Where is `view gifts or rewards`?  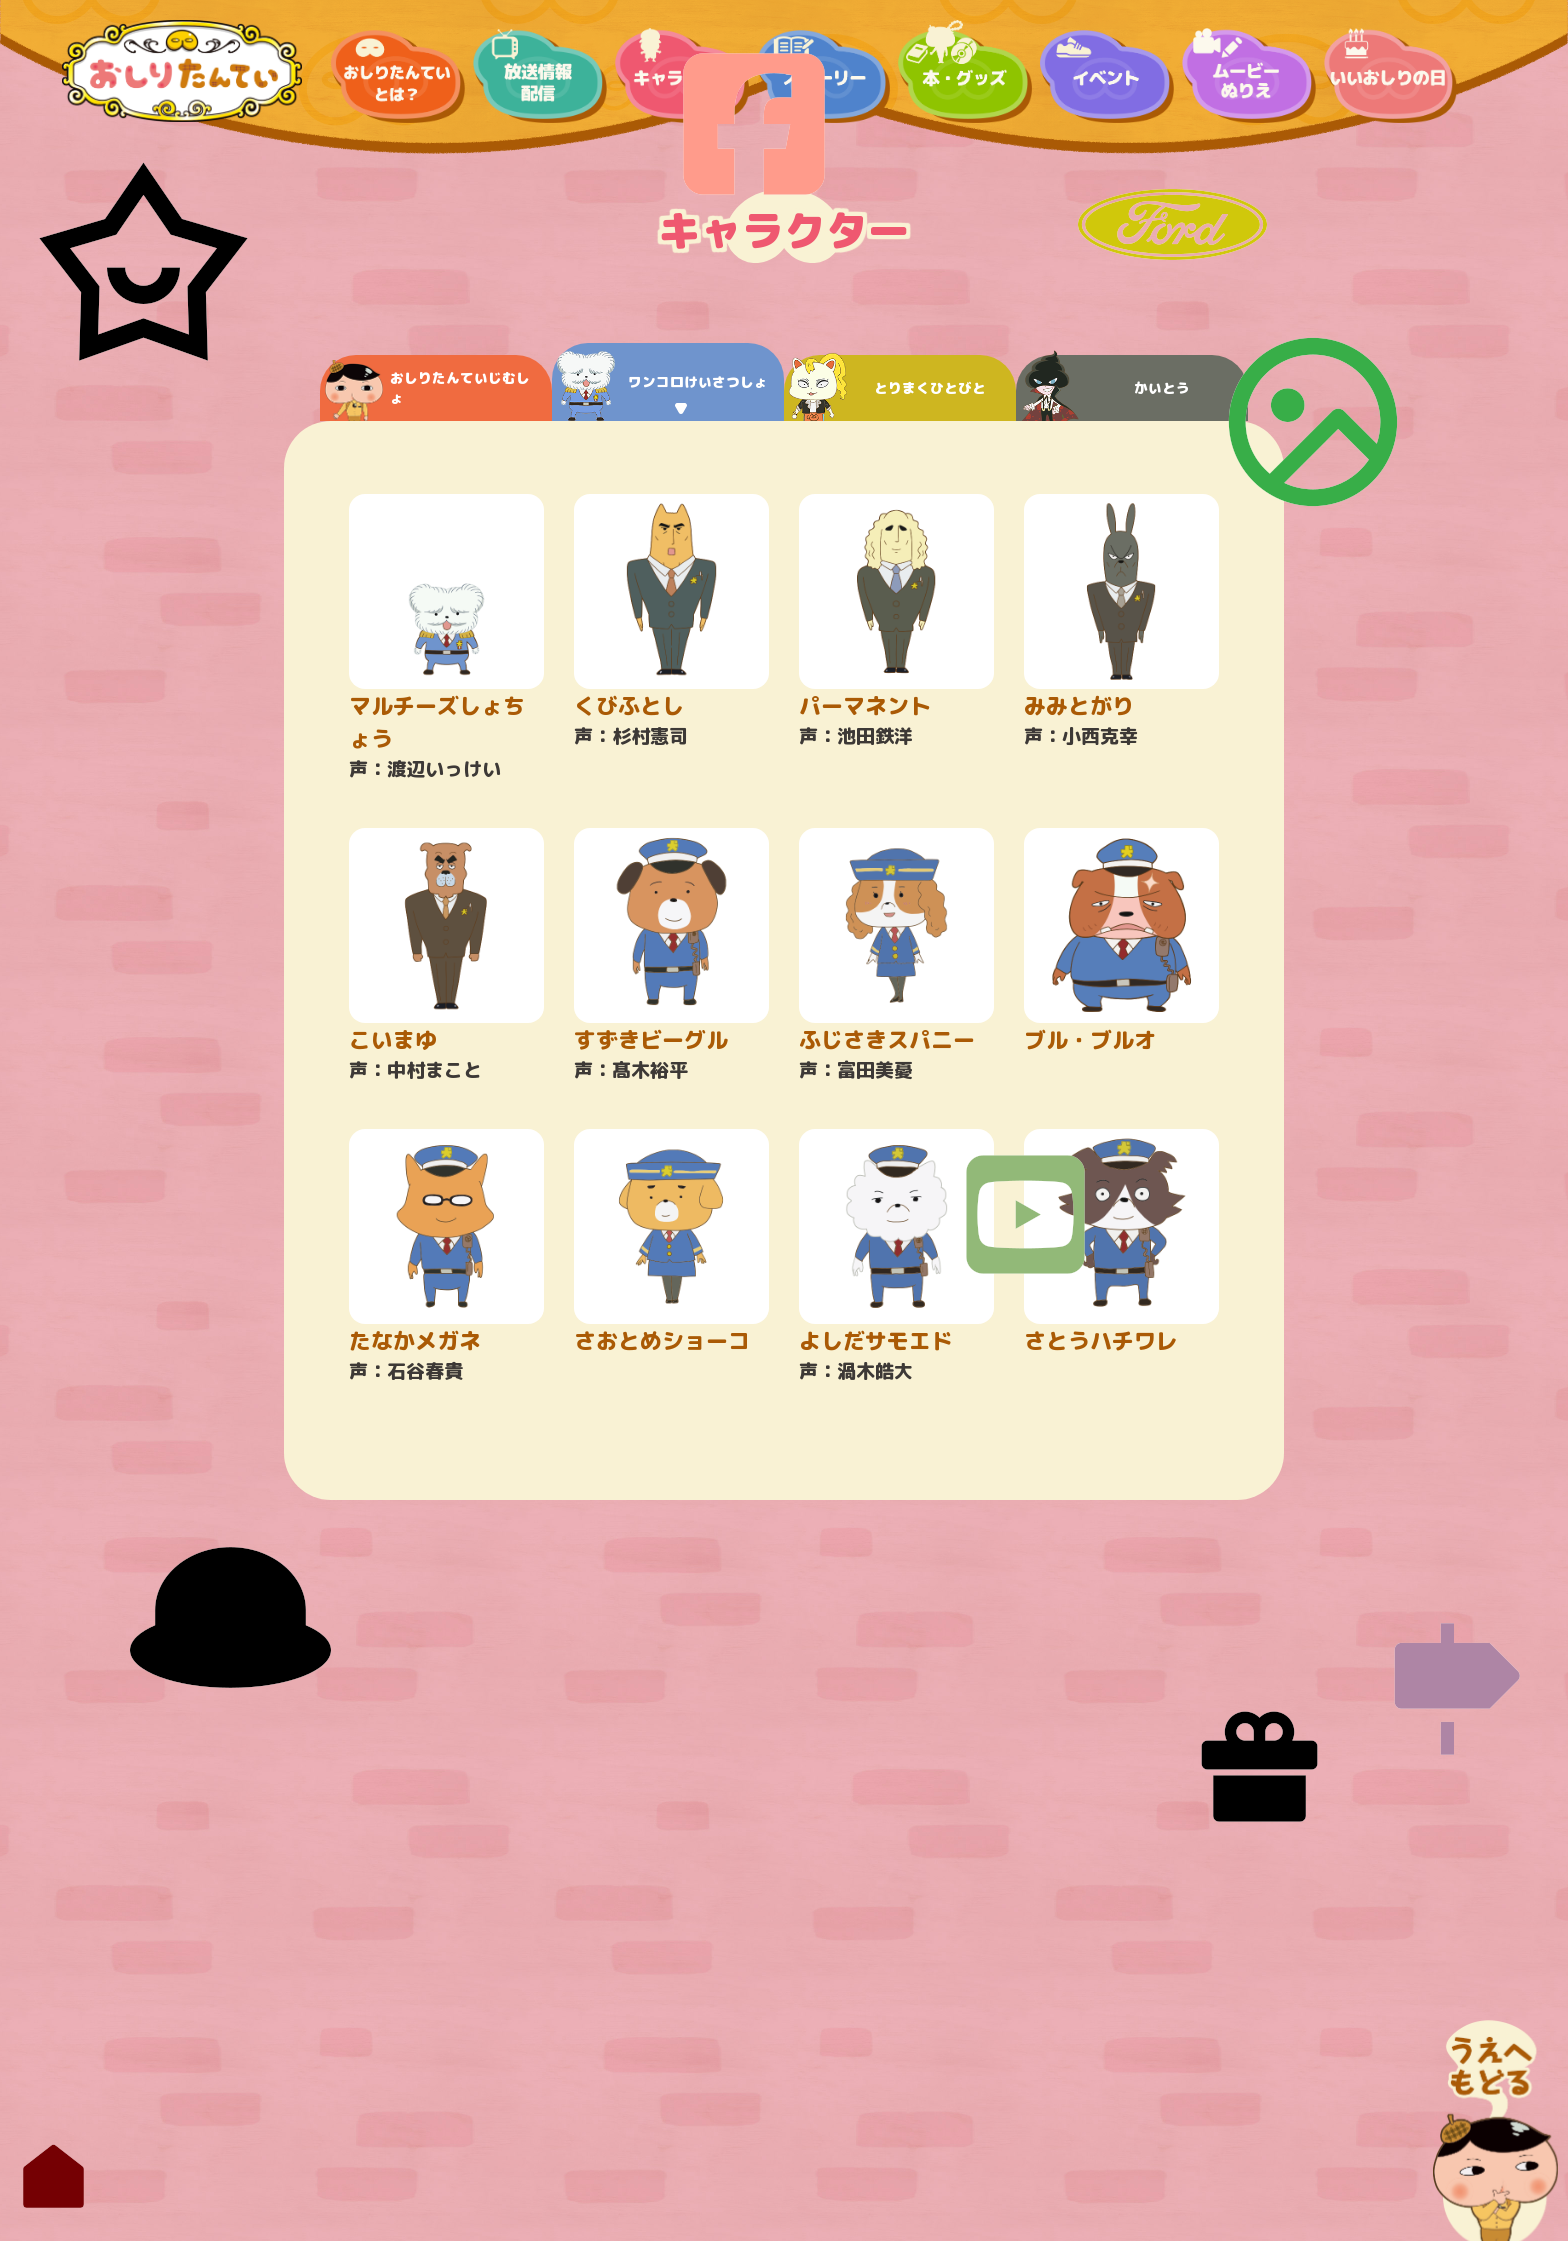 view gifts or rewards is located at coordinates (1259, 1769).